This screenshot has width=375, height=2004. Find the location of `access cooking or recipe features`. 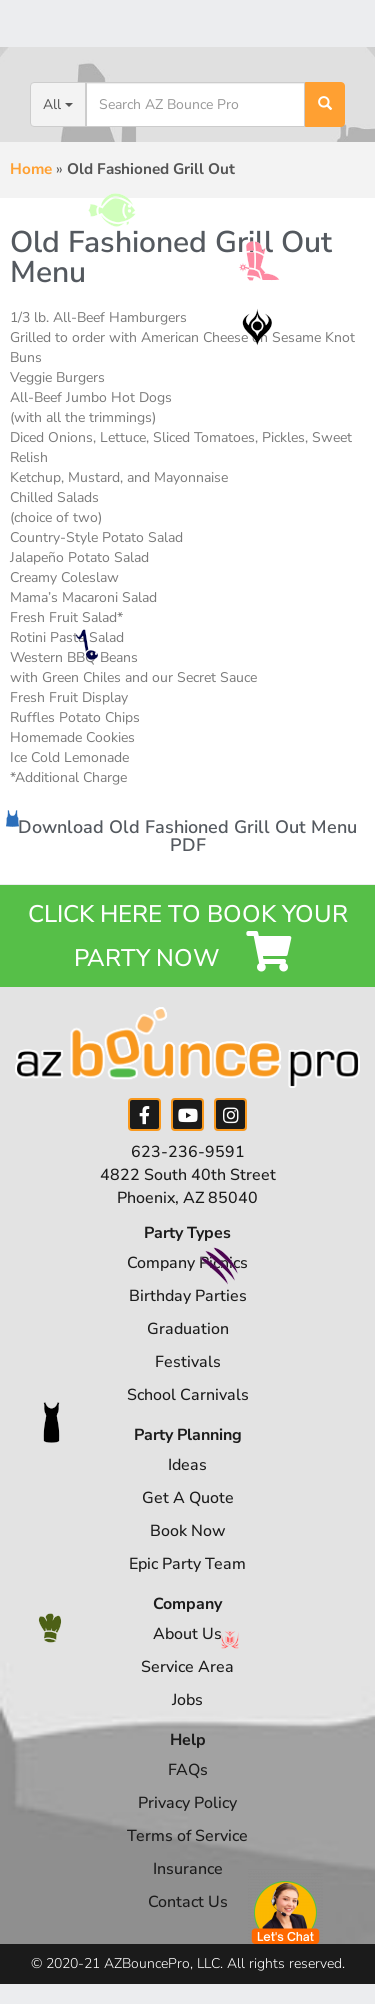

access cooking or recipe features is located at coordinates (50, 1628).